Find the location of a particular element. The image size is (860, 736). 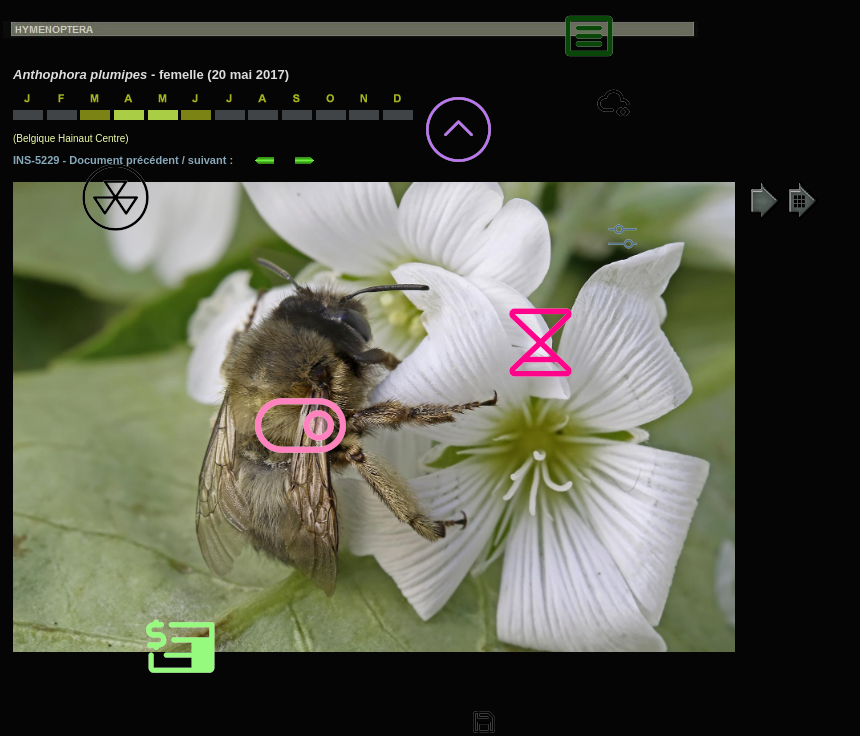

view article or document is located at coordinates (589, 36).